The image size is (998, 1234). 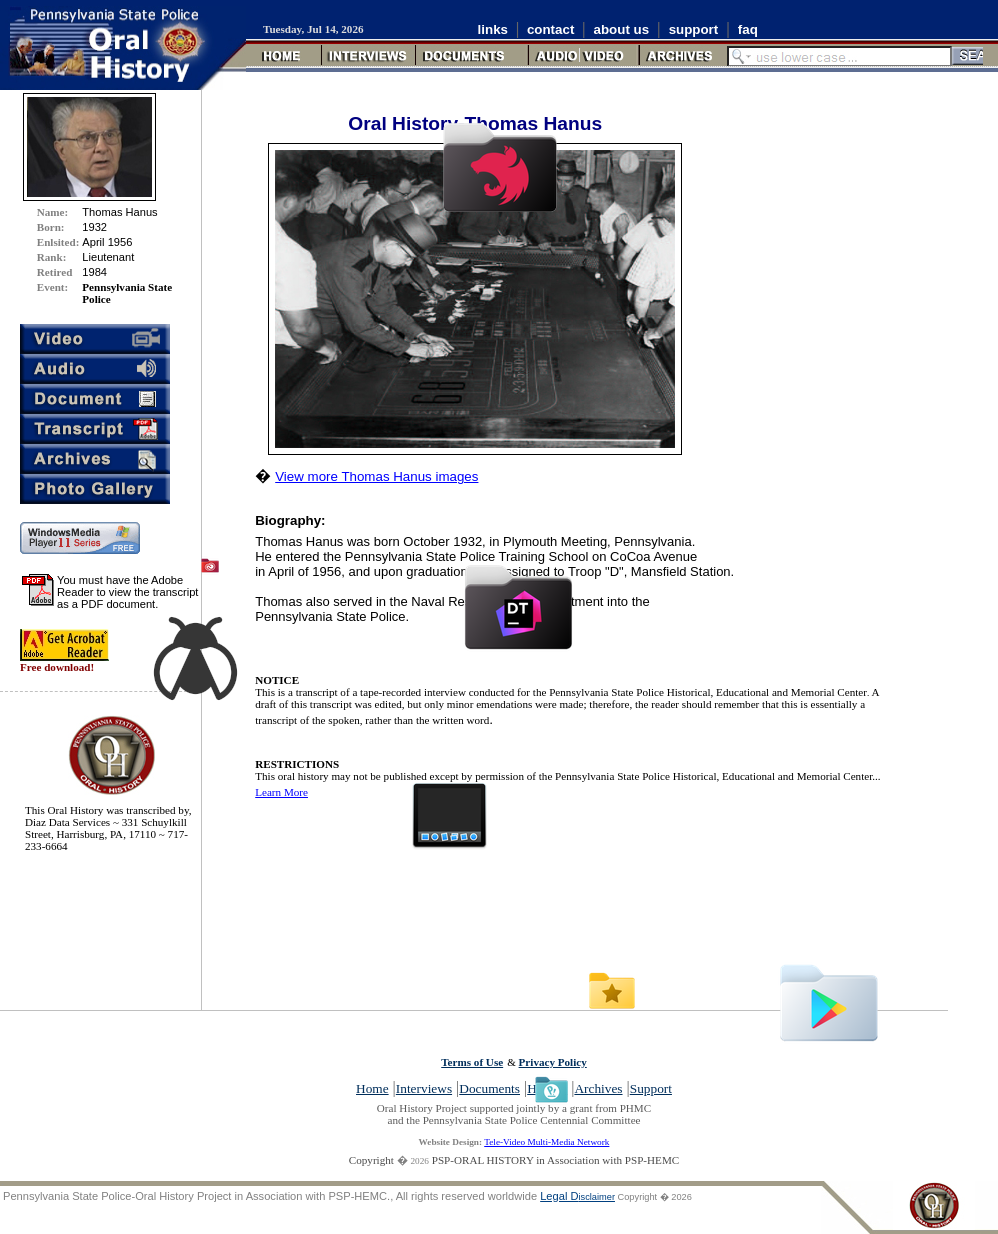 I want to click on open NestJS project folder, so click(x=499, y=170).